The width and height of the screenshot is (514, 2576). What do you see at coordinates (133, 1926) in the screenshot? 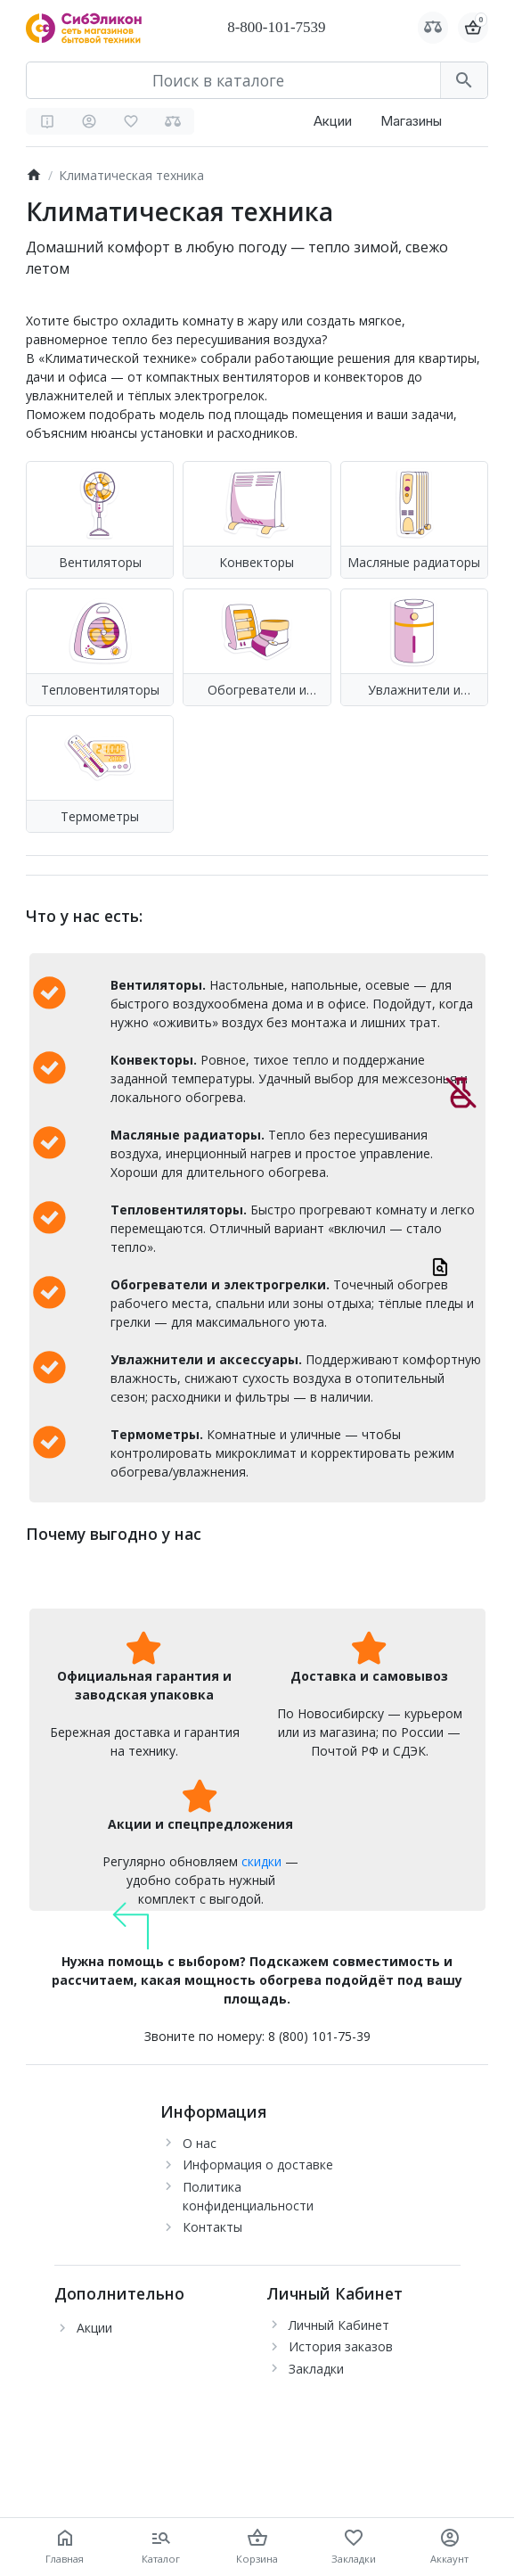
I see `undo or go back to previous action` at bounding box center [133, 1926].